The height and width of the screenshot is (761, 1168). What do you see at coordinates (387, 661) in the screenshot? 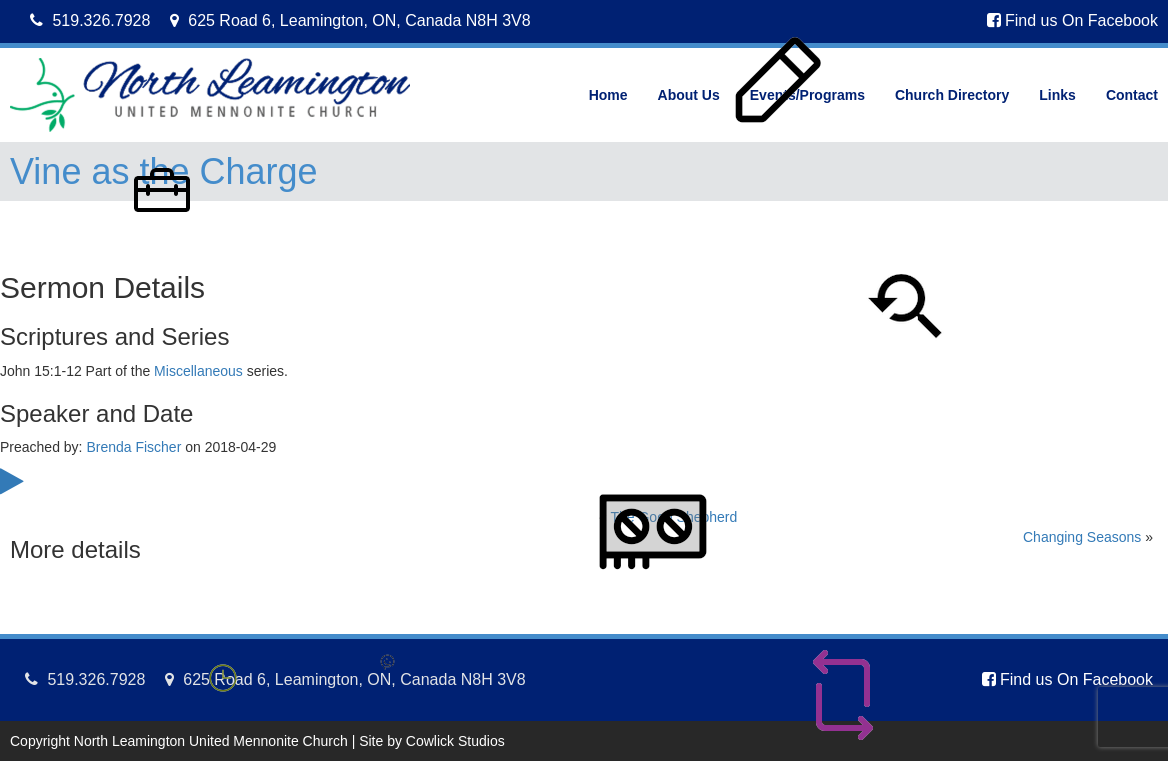
I see `indicates something is overwhelmingly good or impressive` at bounding box center [387, 661].